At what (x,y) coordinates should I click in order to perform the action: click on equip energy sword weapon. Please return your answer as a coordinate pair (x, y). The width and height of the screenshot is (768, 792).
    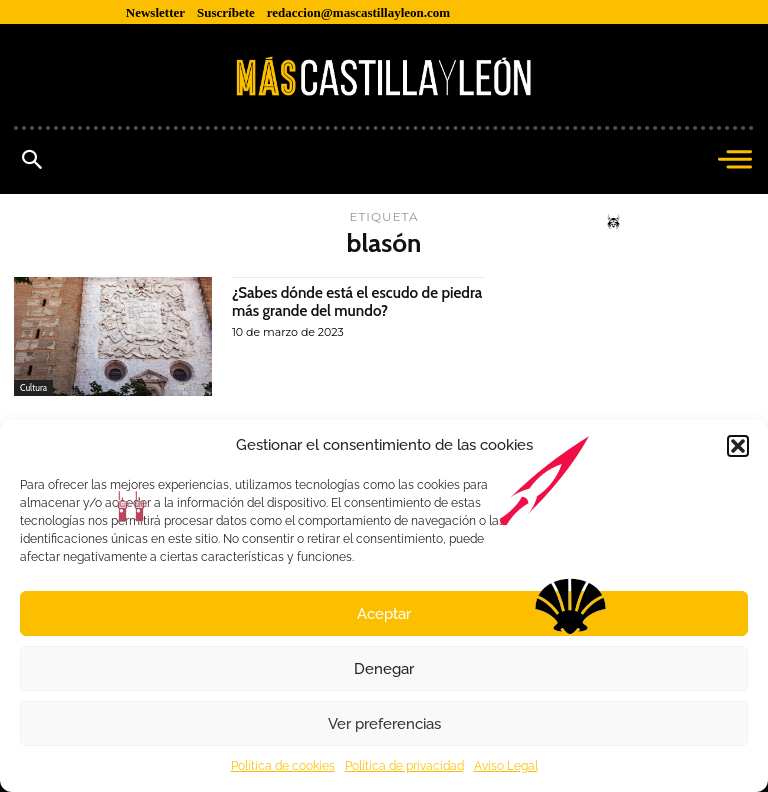
    Looking at the image, I should click on (545, 480).